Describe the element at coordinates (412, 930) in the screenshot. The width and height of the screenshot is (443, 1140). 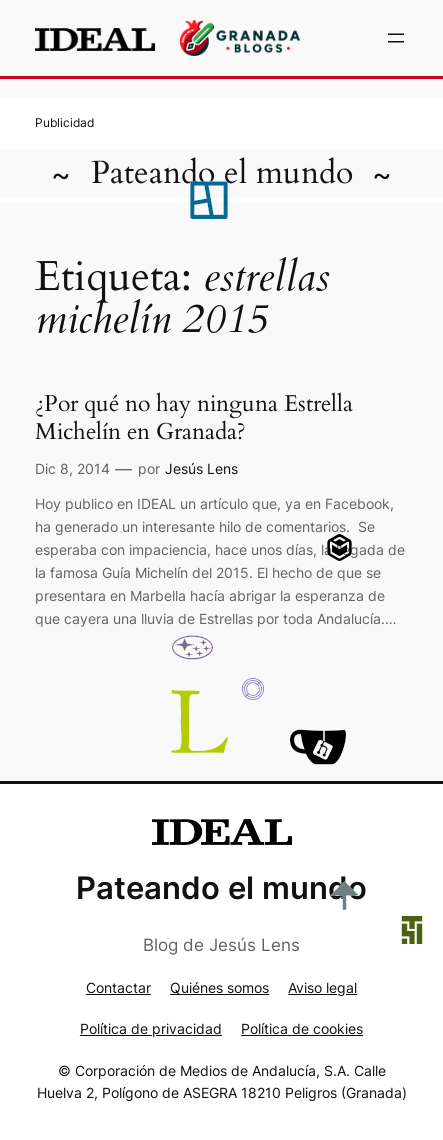
I see `open Google Cloud Composer console` at that location.